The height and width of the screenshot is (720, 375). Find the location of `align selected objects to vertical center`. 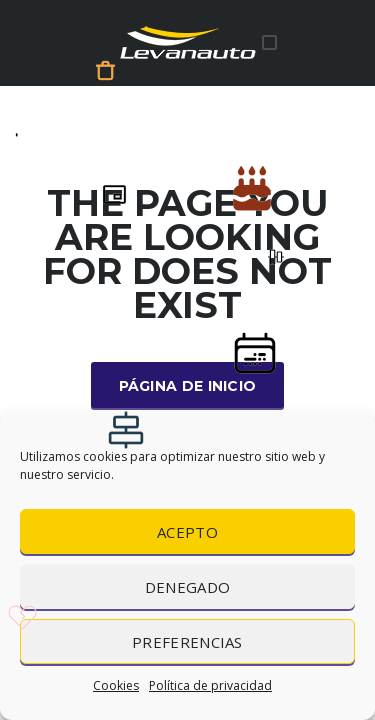

align selected objects to vertical center is located at coordinates (276, 257).